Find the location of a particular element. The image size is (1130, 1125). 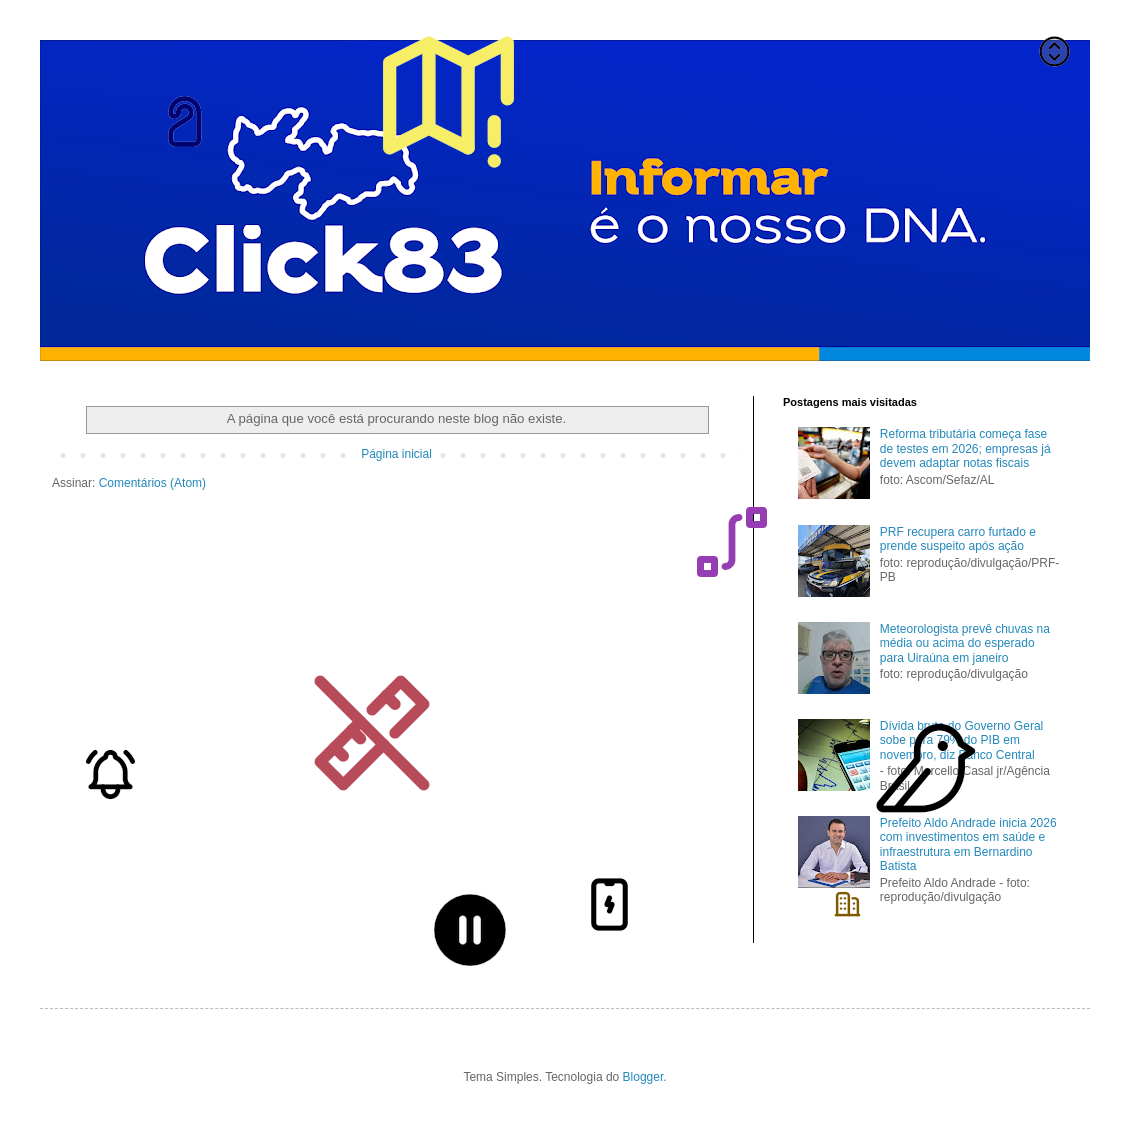

view route between two points is located at coordinates (732, 542).